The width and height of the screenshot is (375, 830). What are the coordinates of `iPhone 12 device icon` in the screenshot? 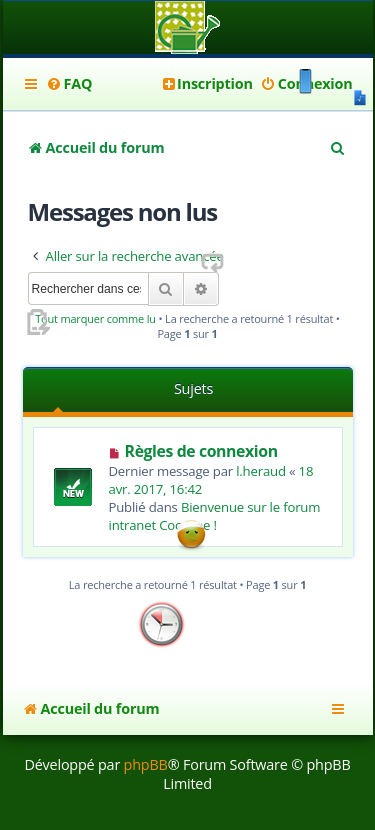 It's located at (305, 81).